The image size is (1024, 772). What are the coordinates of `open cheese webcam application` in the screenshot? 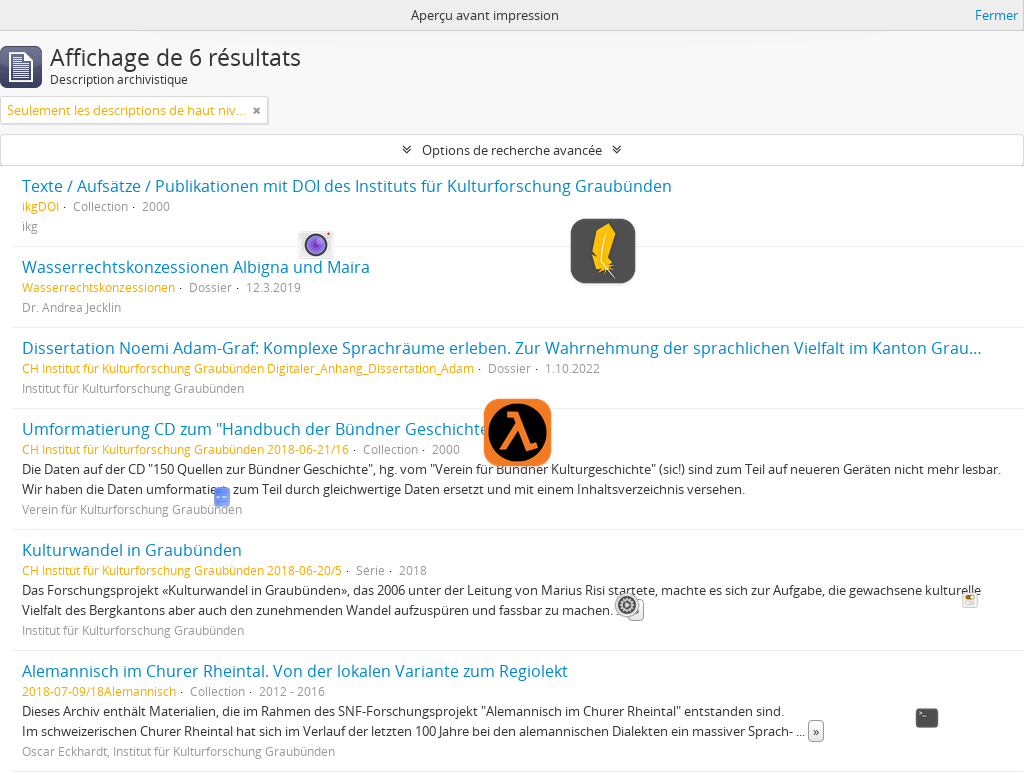 It's located at (316, 245).